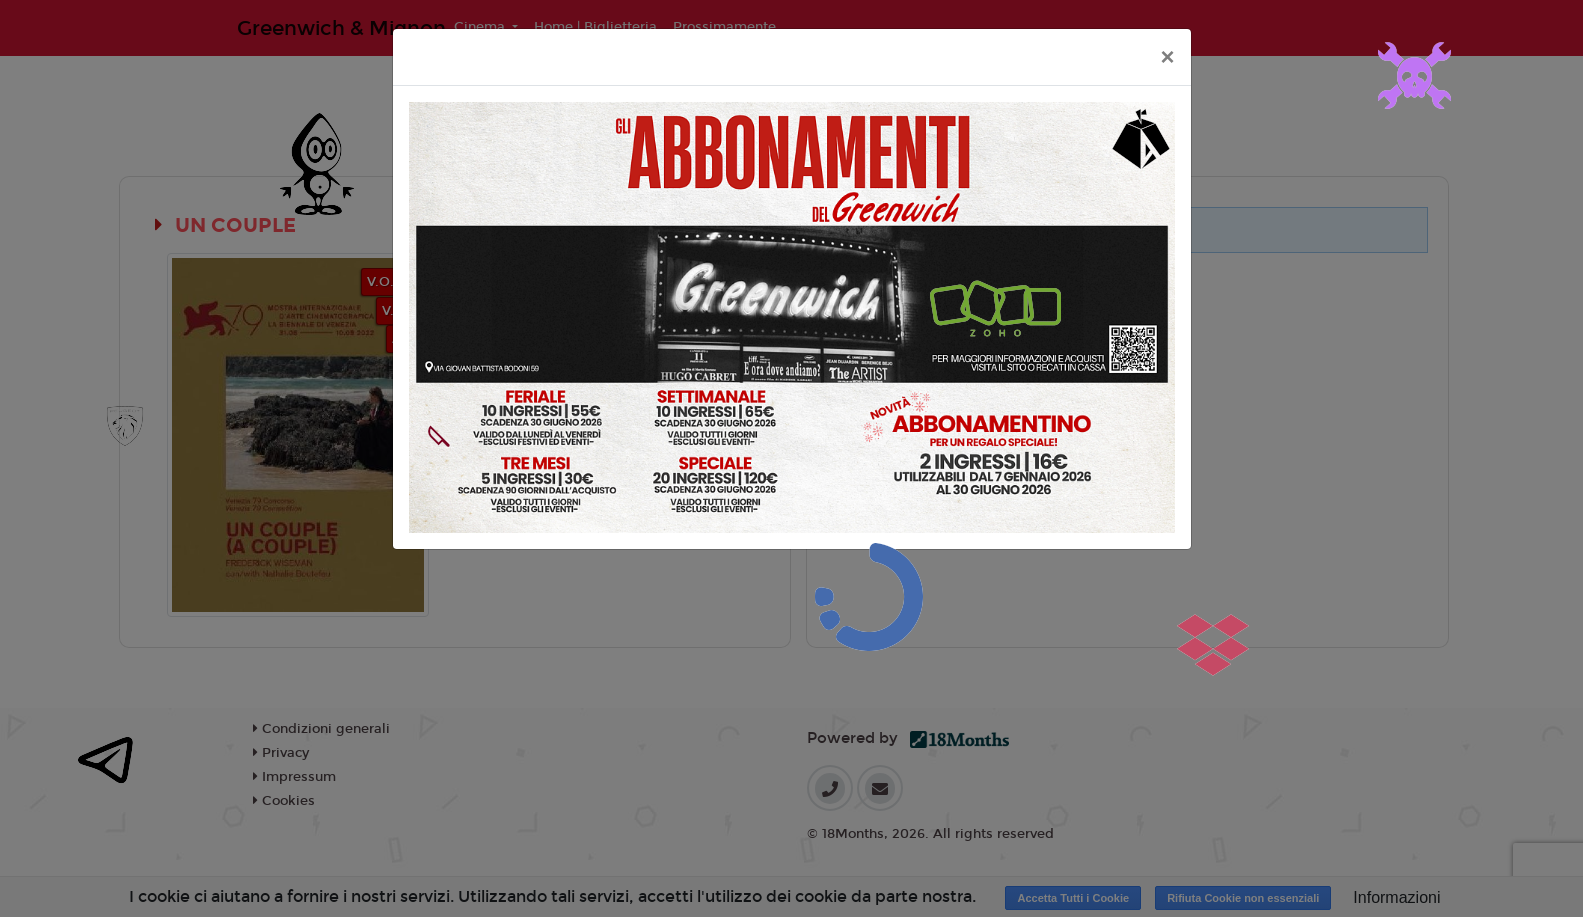 This screenshot has height=917, width=1583. Describe the element at coordinates (125, 426) in the screenshot. I see `Peugeot brand logo` at that location.